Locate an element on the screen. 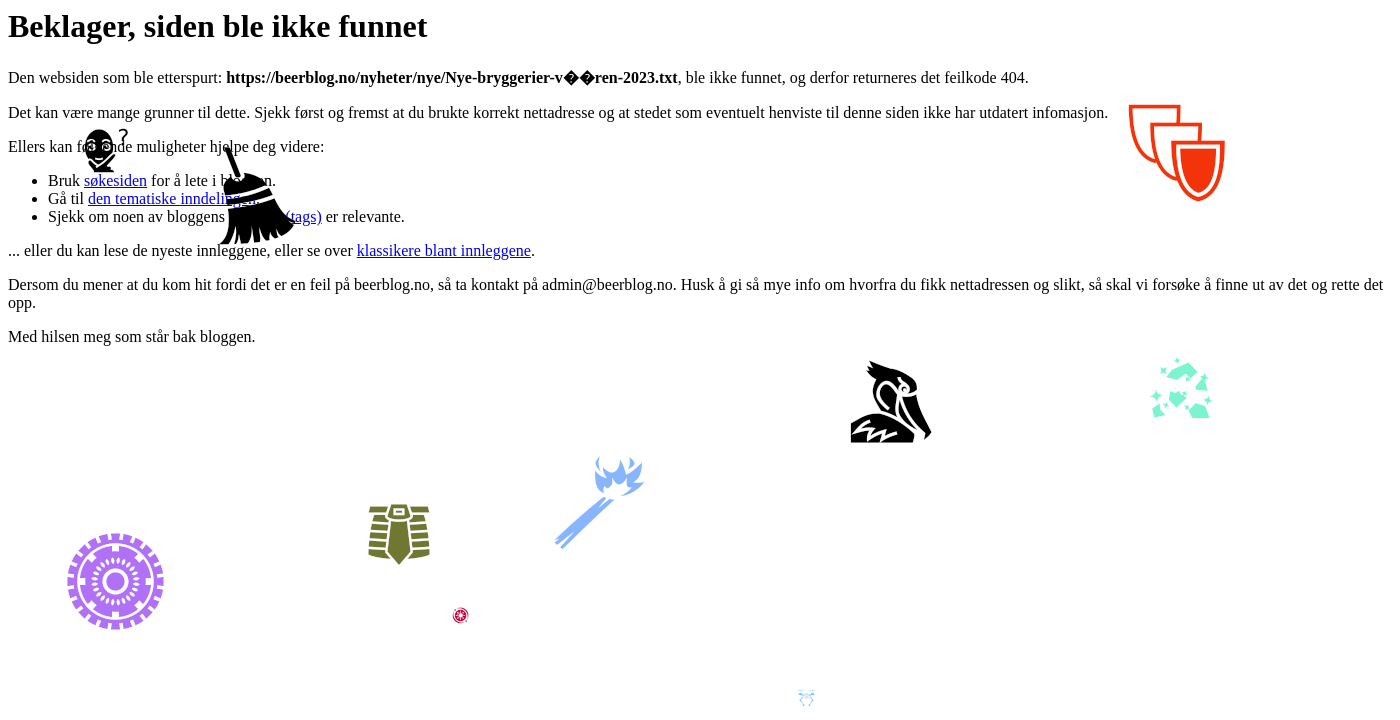  equip metal skirt armor piece is located at coordinates (399, 535).